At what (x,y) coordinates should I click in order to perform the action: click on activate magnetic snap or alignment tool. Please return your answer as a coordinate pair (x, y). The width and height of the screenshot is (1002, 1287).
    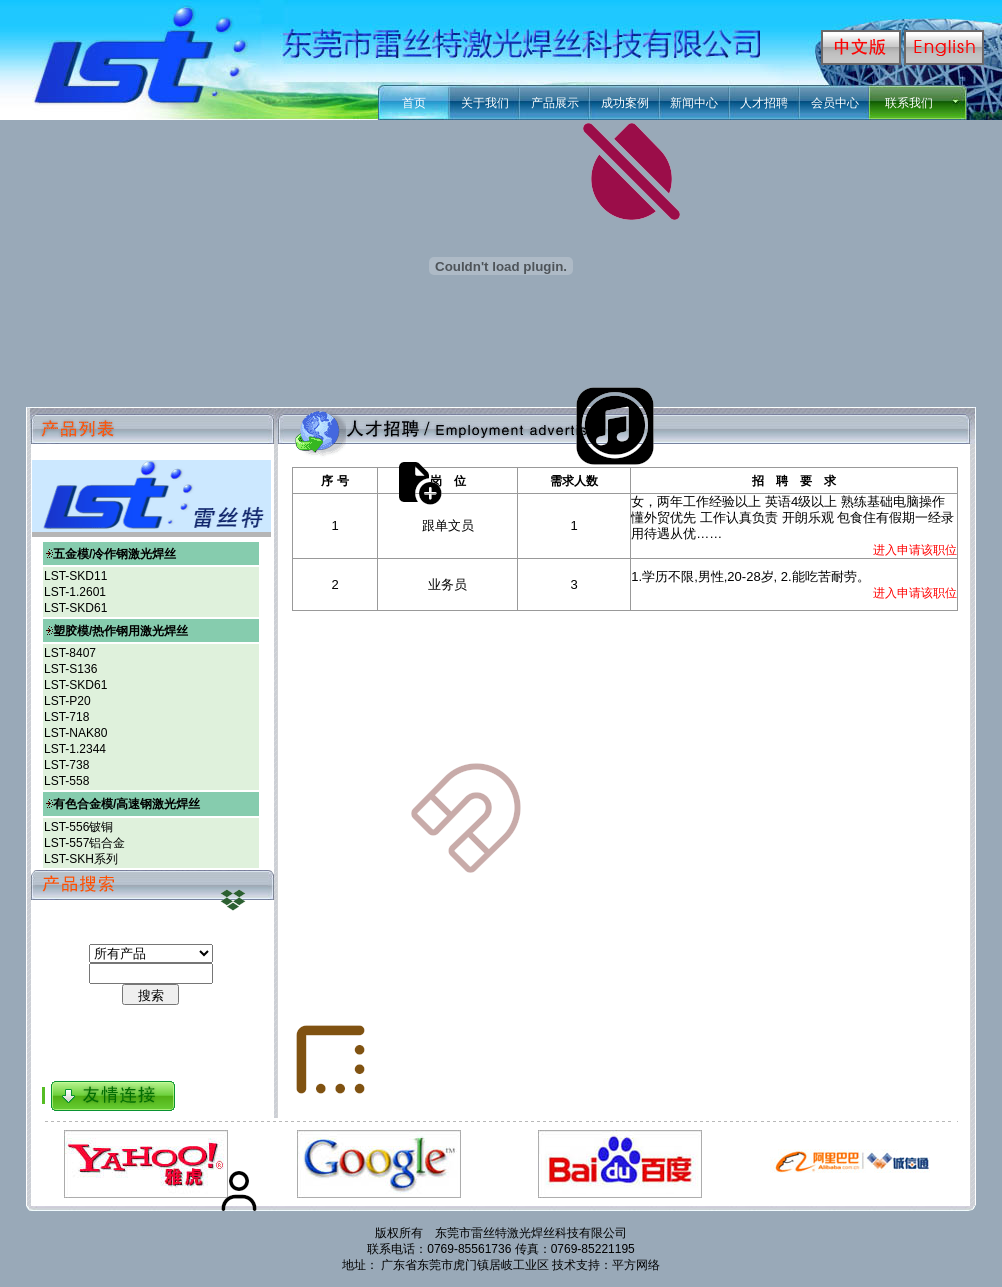
    Looking at the image, I should click on (468, 816).